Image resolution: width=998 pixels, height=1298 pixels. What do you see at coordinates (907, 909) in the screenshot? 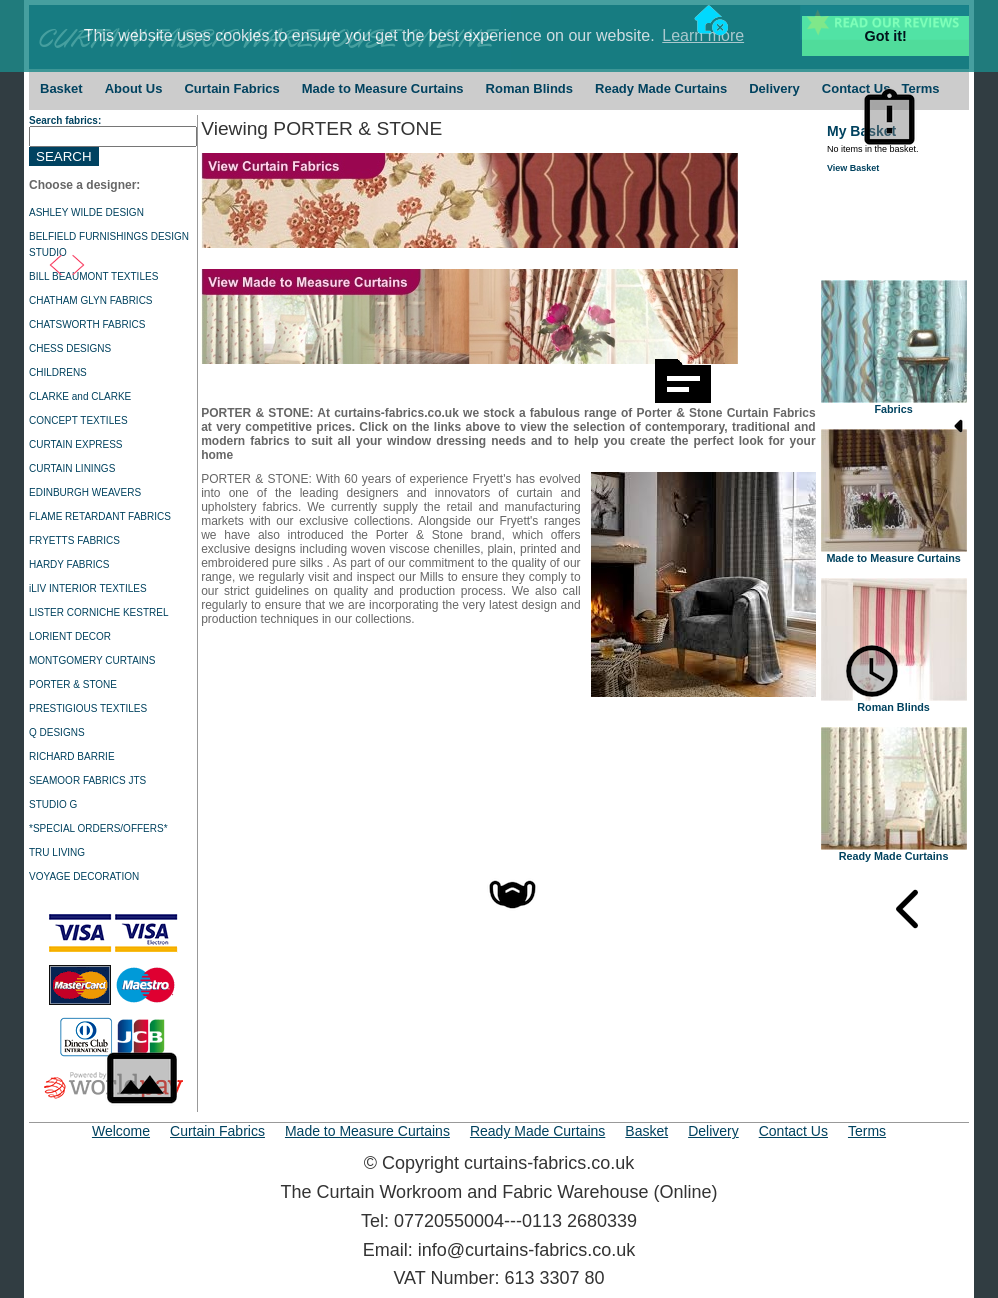
I see `go back to the previous screen` at bounding box center [907, 909].